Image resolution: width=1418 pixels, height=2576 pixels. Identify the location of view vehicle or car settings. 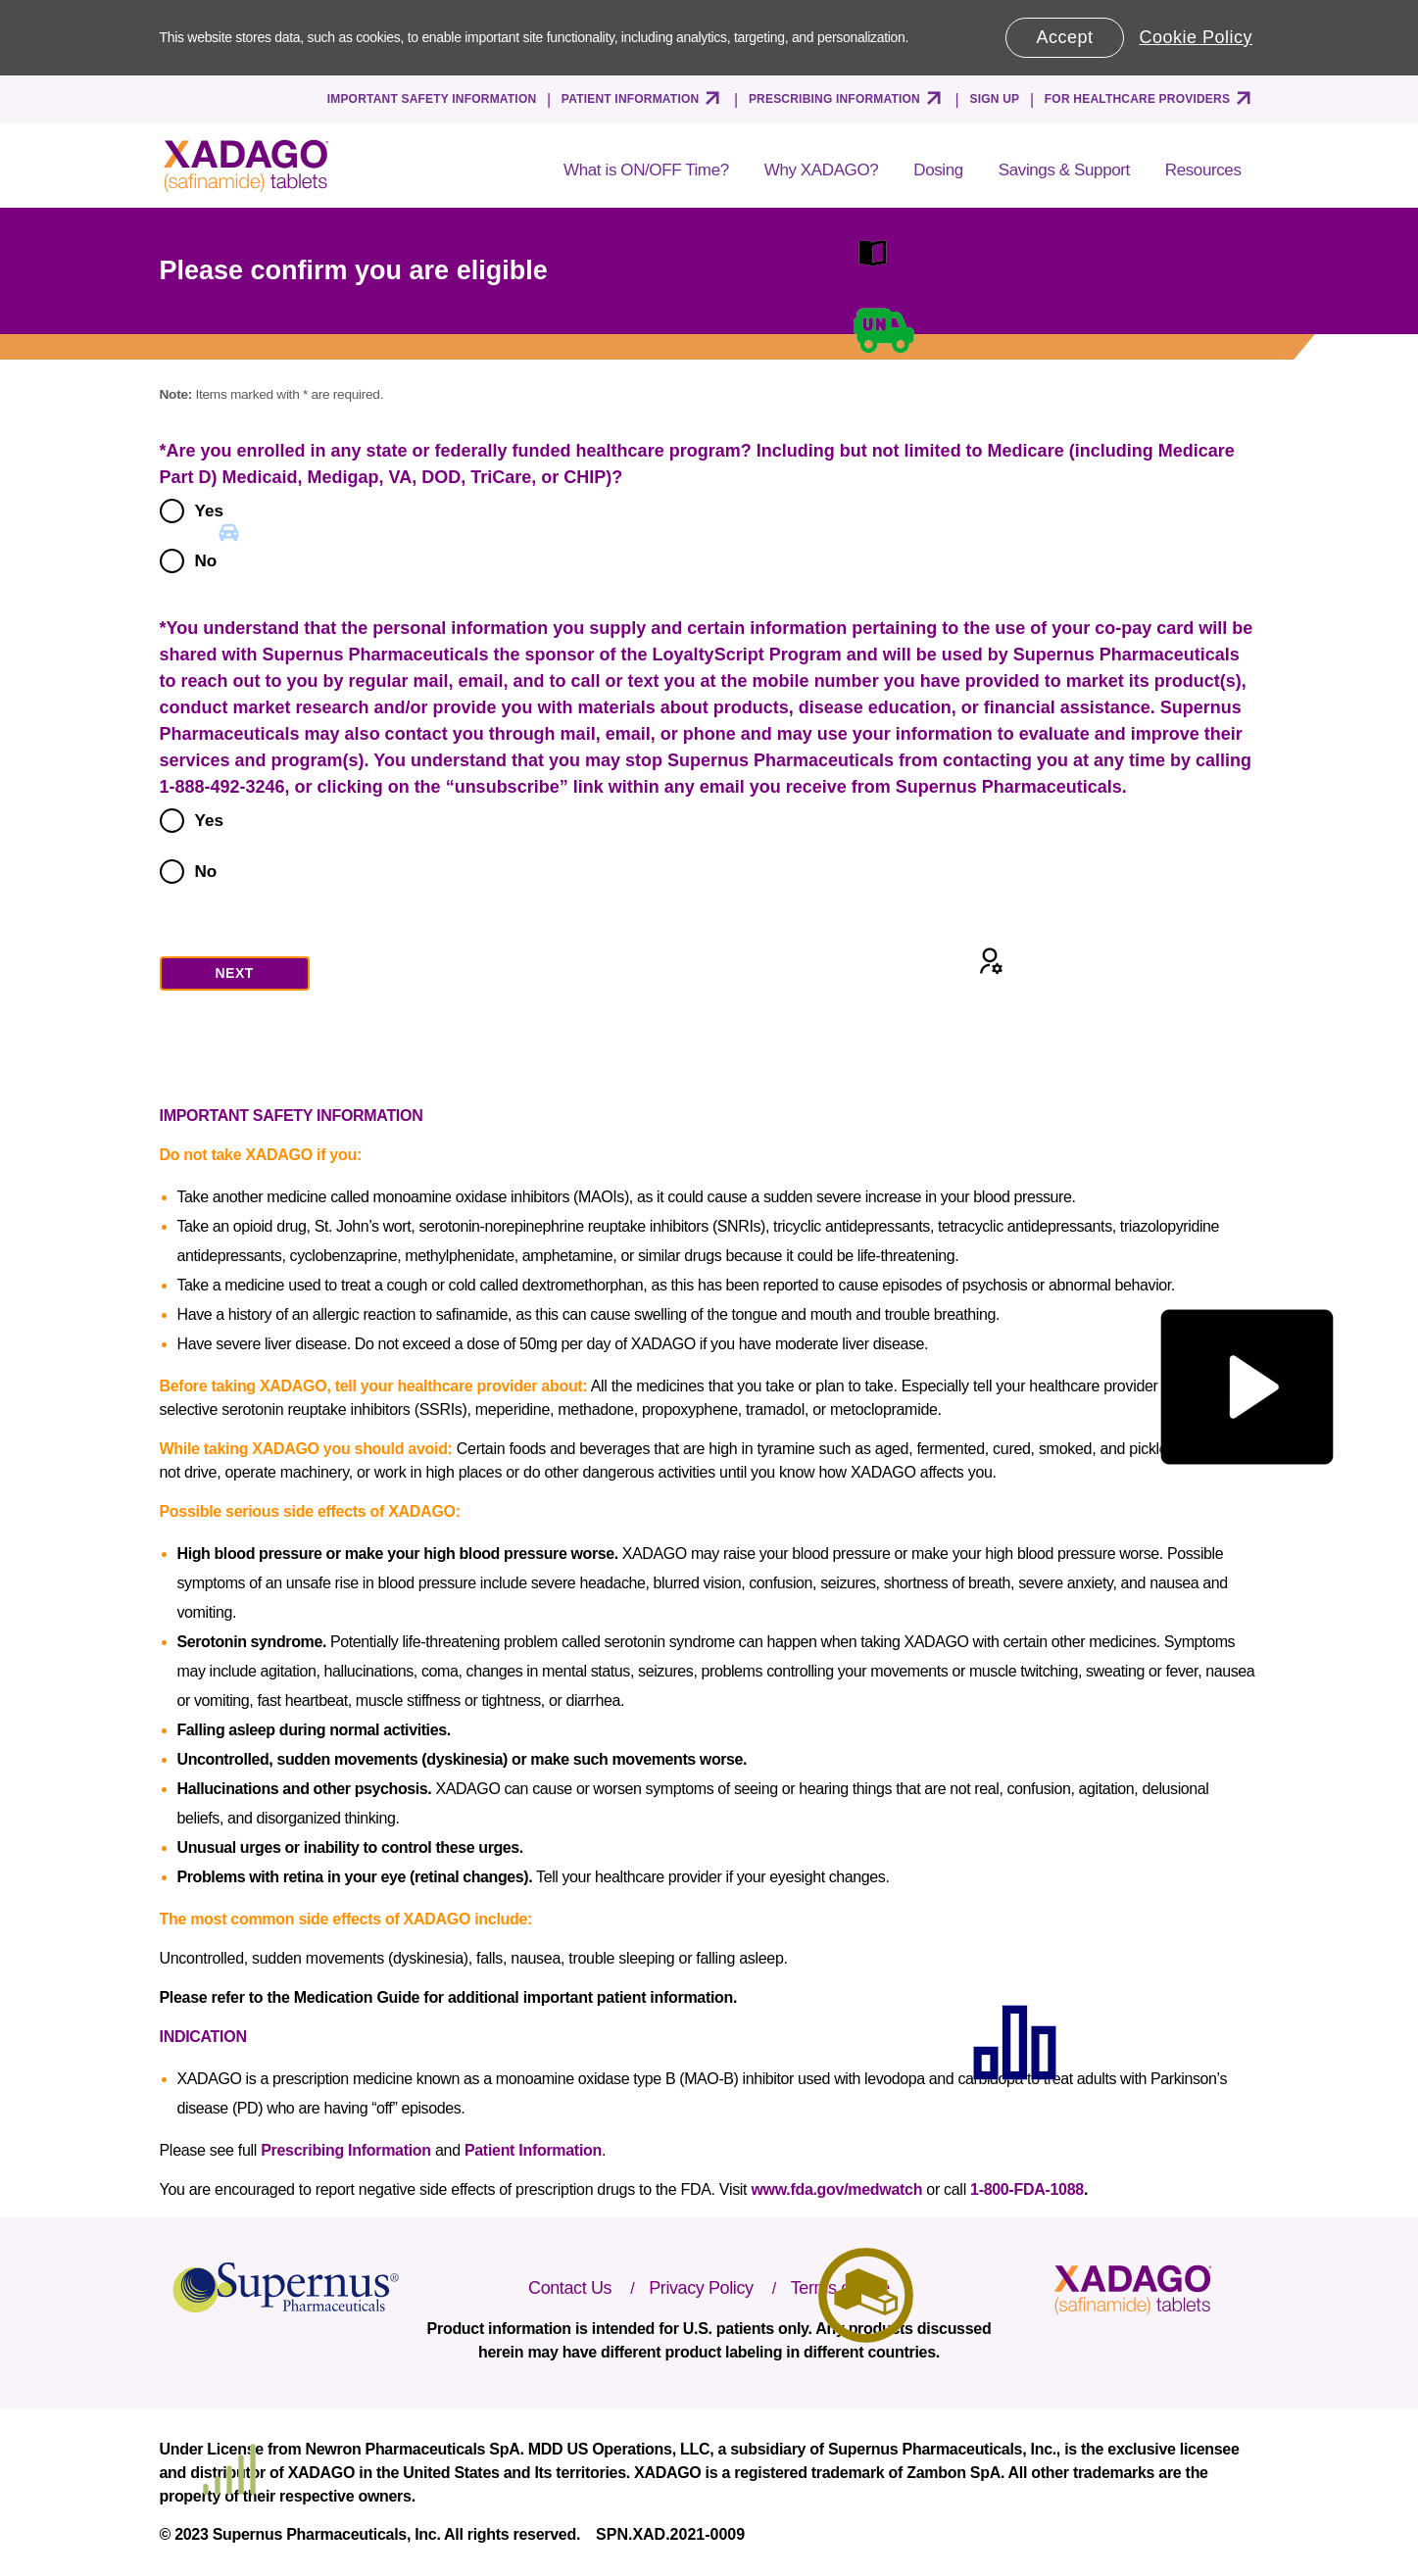
(228, 532).